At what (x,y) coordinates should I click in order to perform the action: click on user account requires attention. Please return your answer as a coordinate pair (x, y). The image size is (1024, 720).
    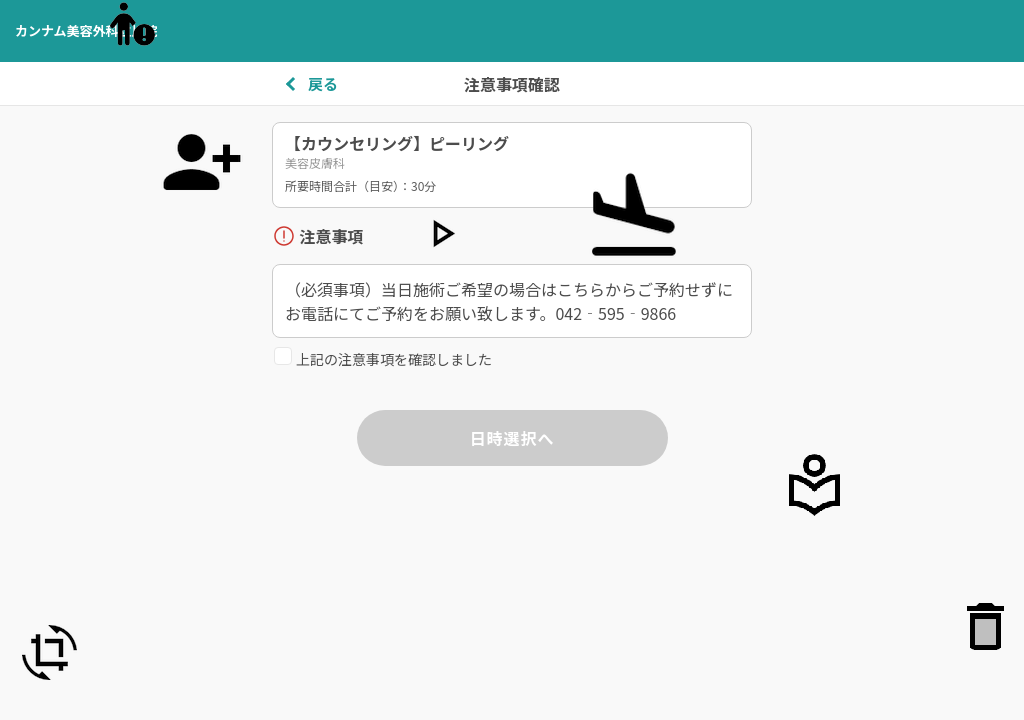
    Looking at the image, I should click on (131, 24).